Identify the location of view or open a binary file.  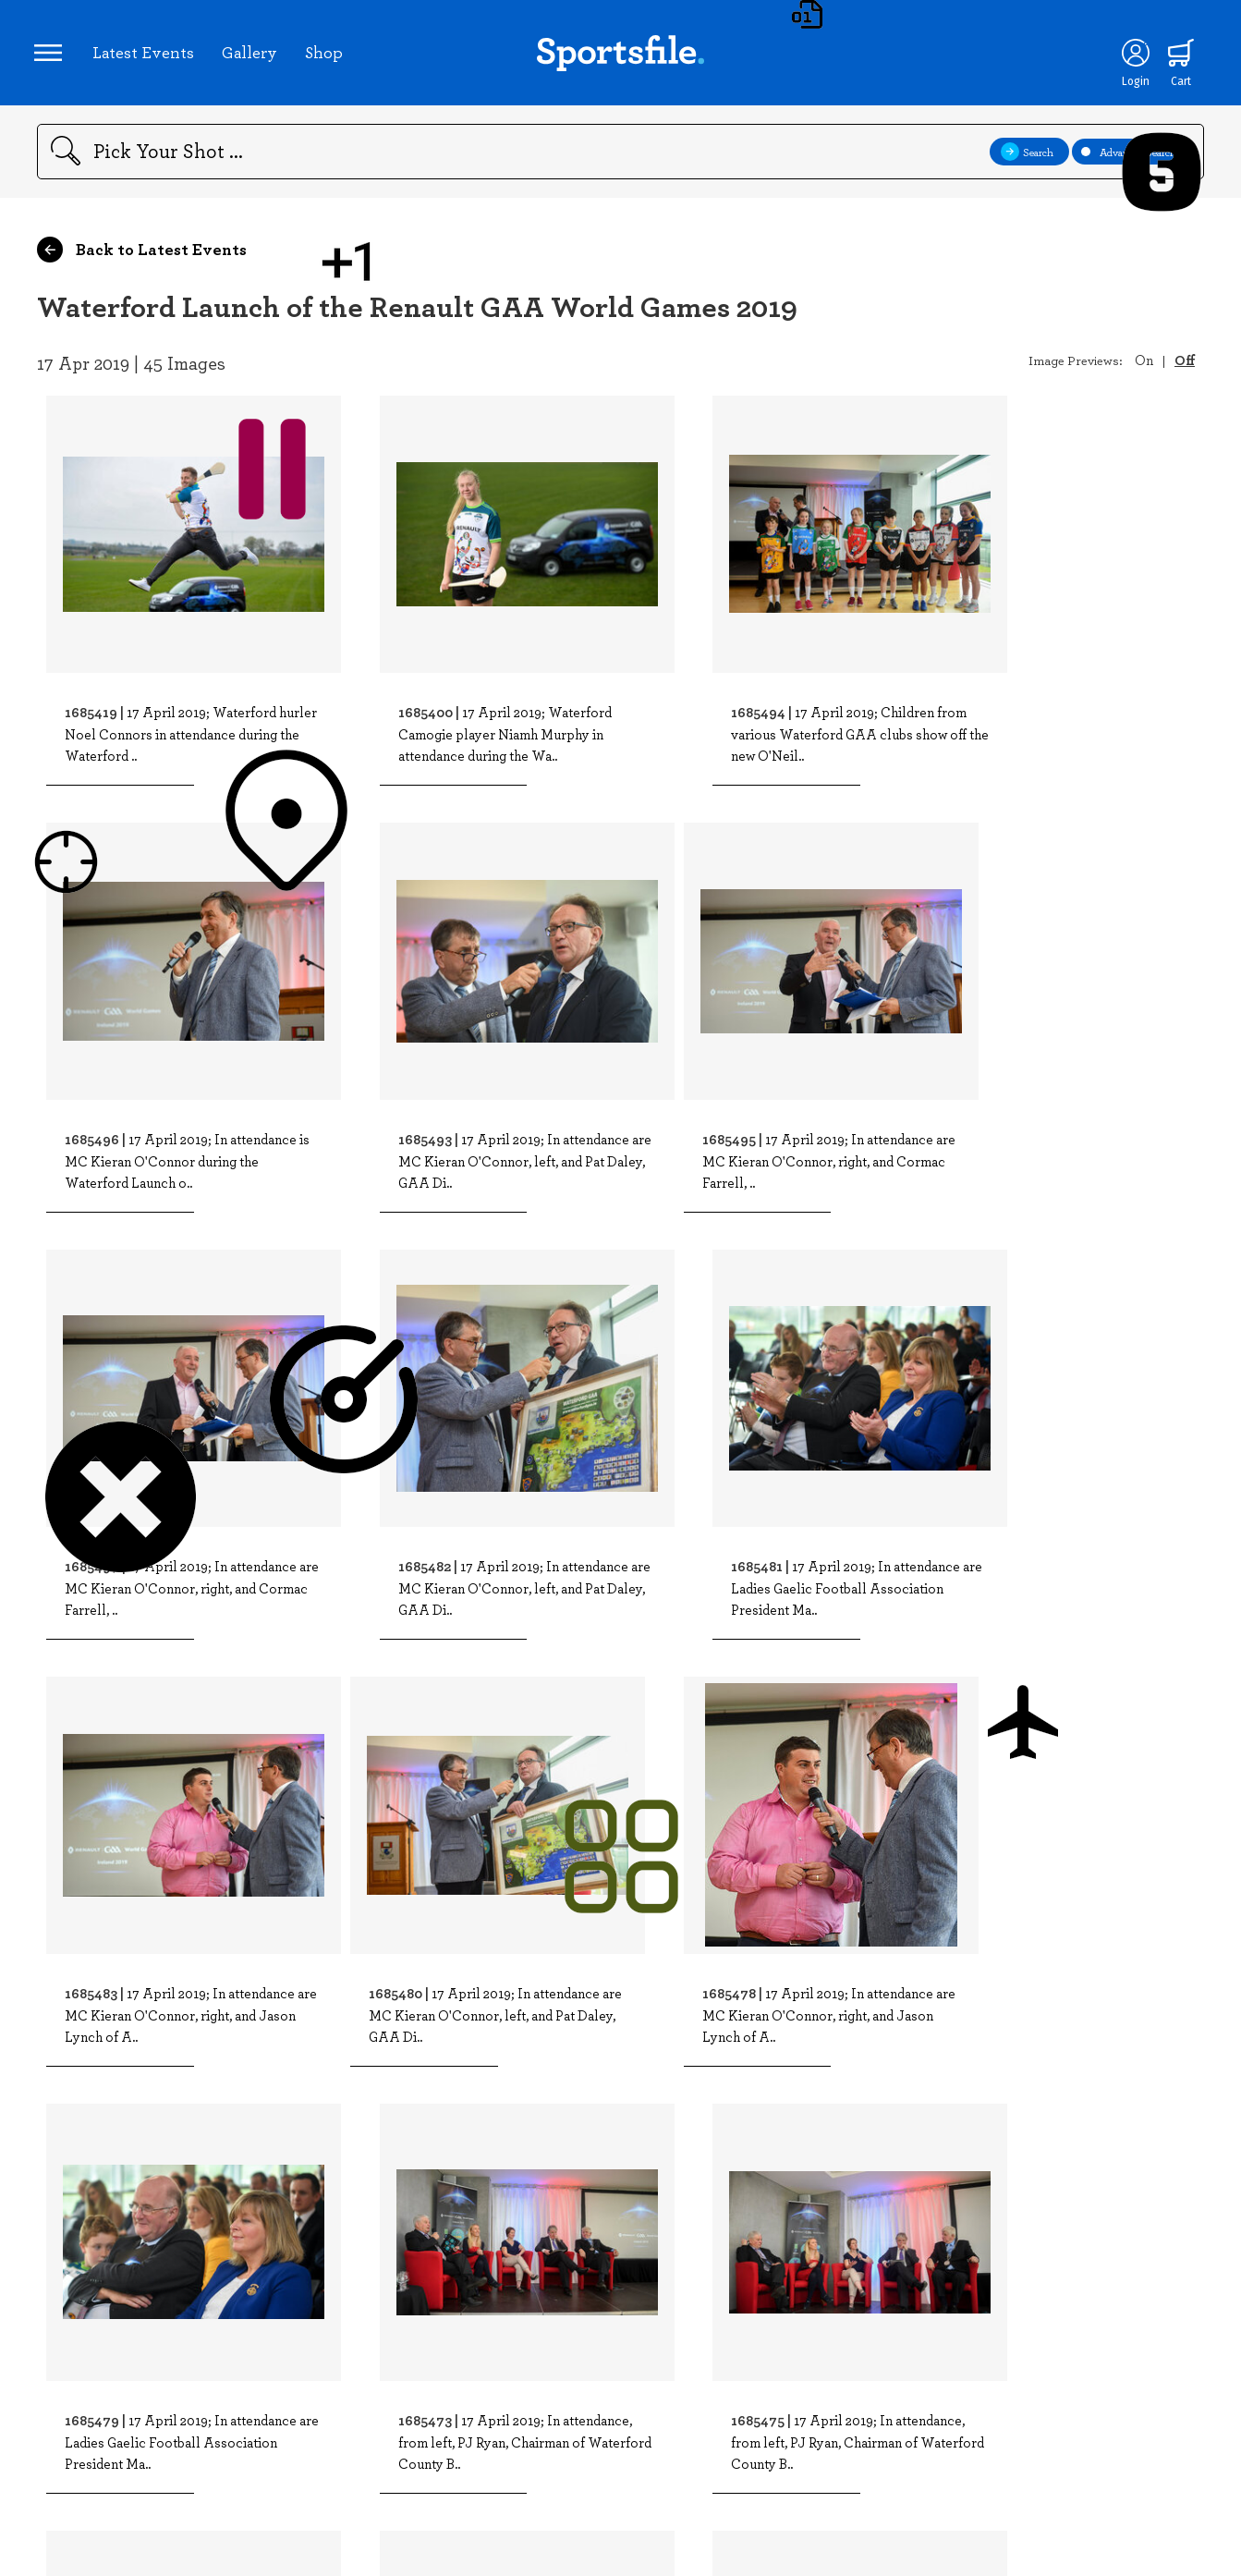
(807, 15).